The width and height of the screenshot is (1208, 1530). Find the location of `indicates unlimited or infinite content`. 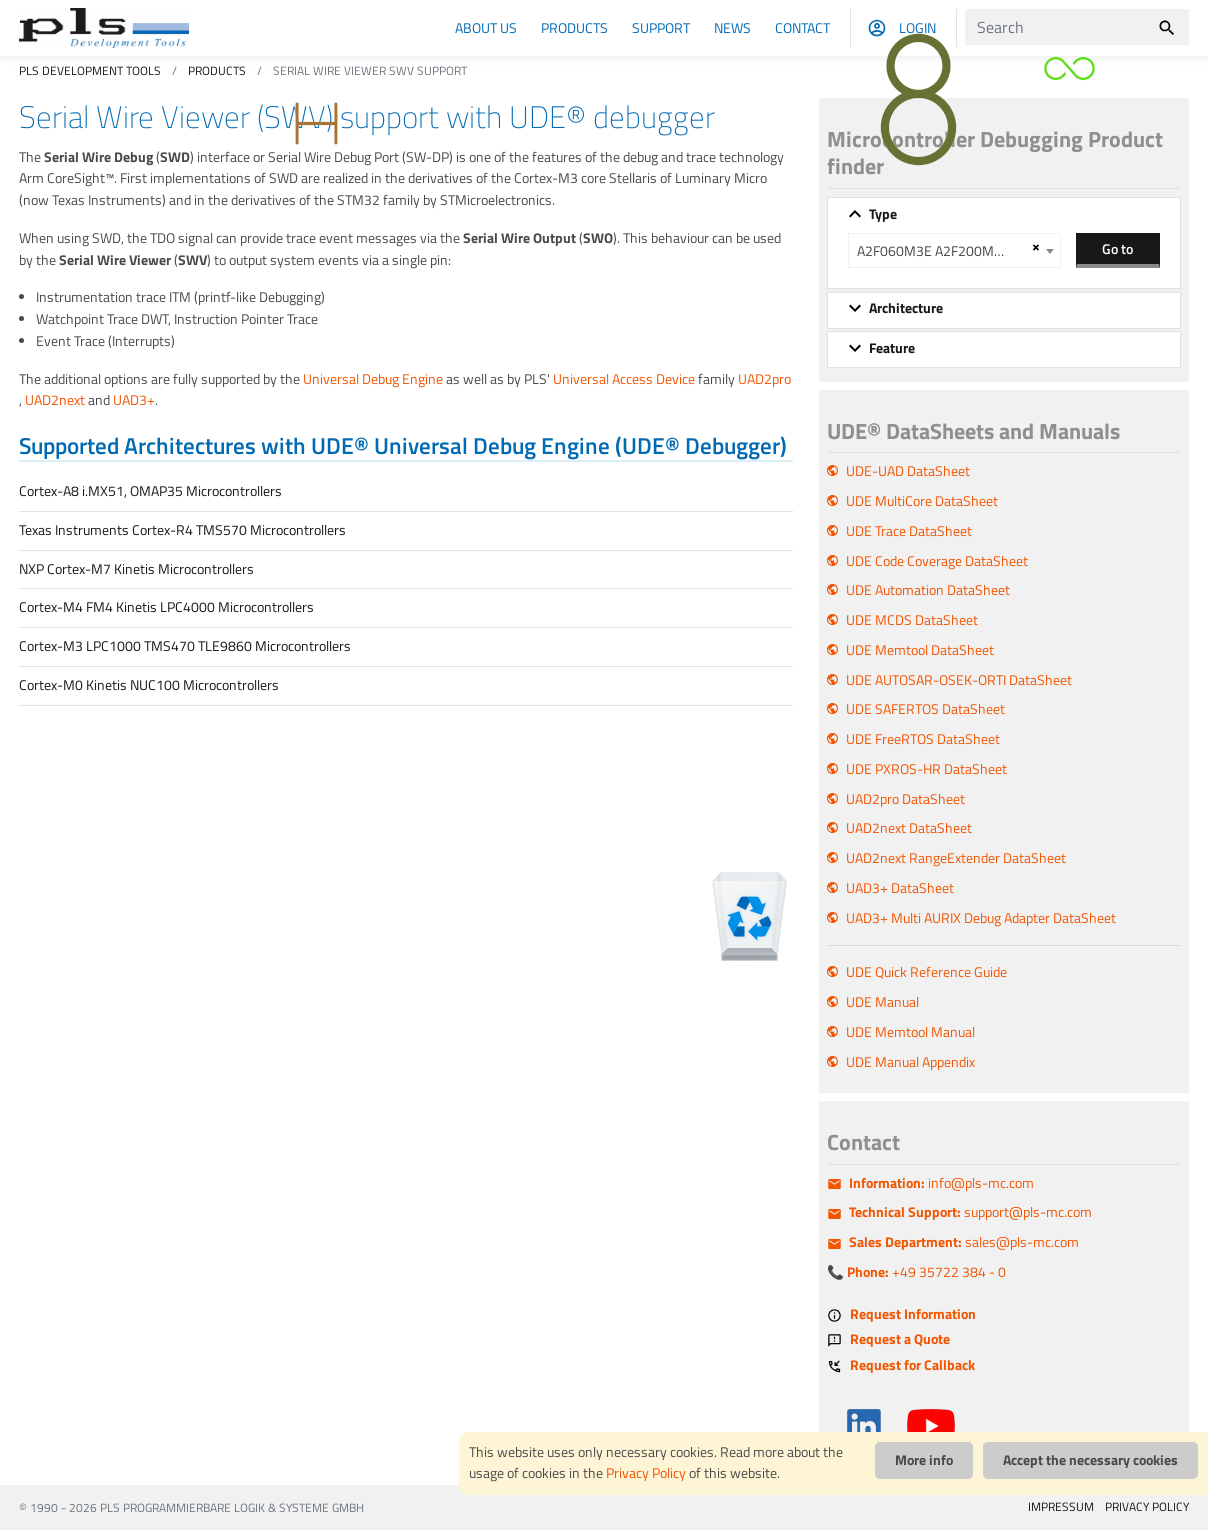

indicates unlimited or infinite content is located at coordinates (1069, 68).